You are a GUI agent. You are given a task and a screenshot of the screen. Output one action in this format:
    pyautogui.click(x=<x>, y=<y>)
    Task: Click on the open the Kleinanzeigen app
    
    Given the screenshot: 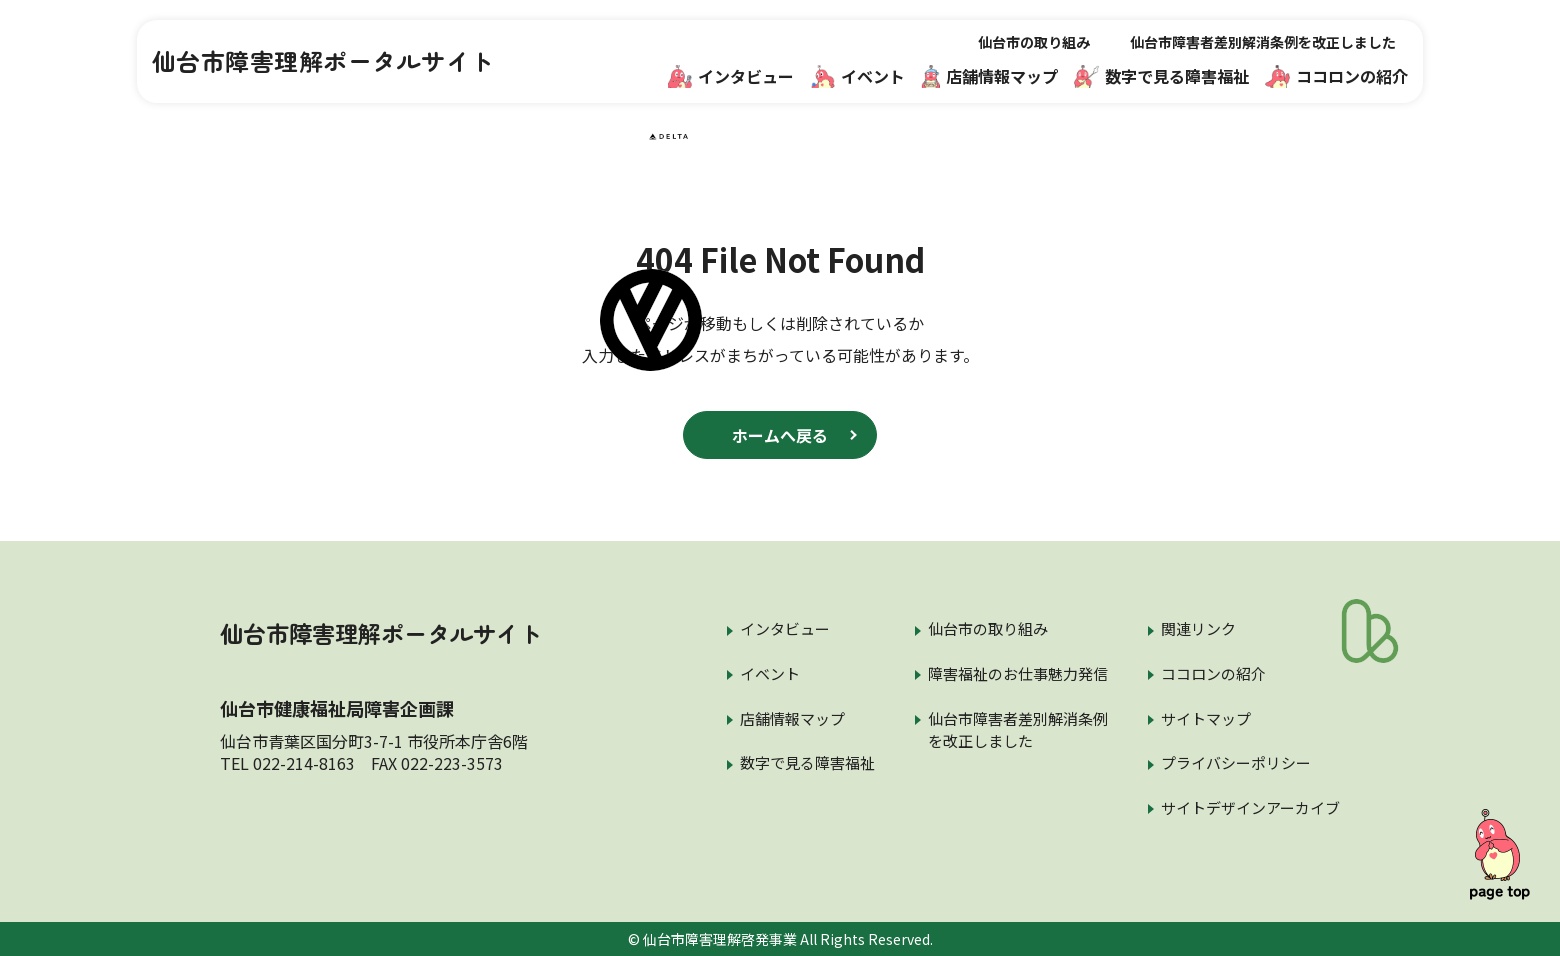 What is the action you would take?
    pyautogui.click(x=1370, y=631)
    